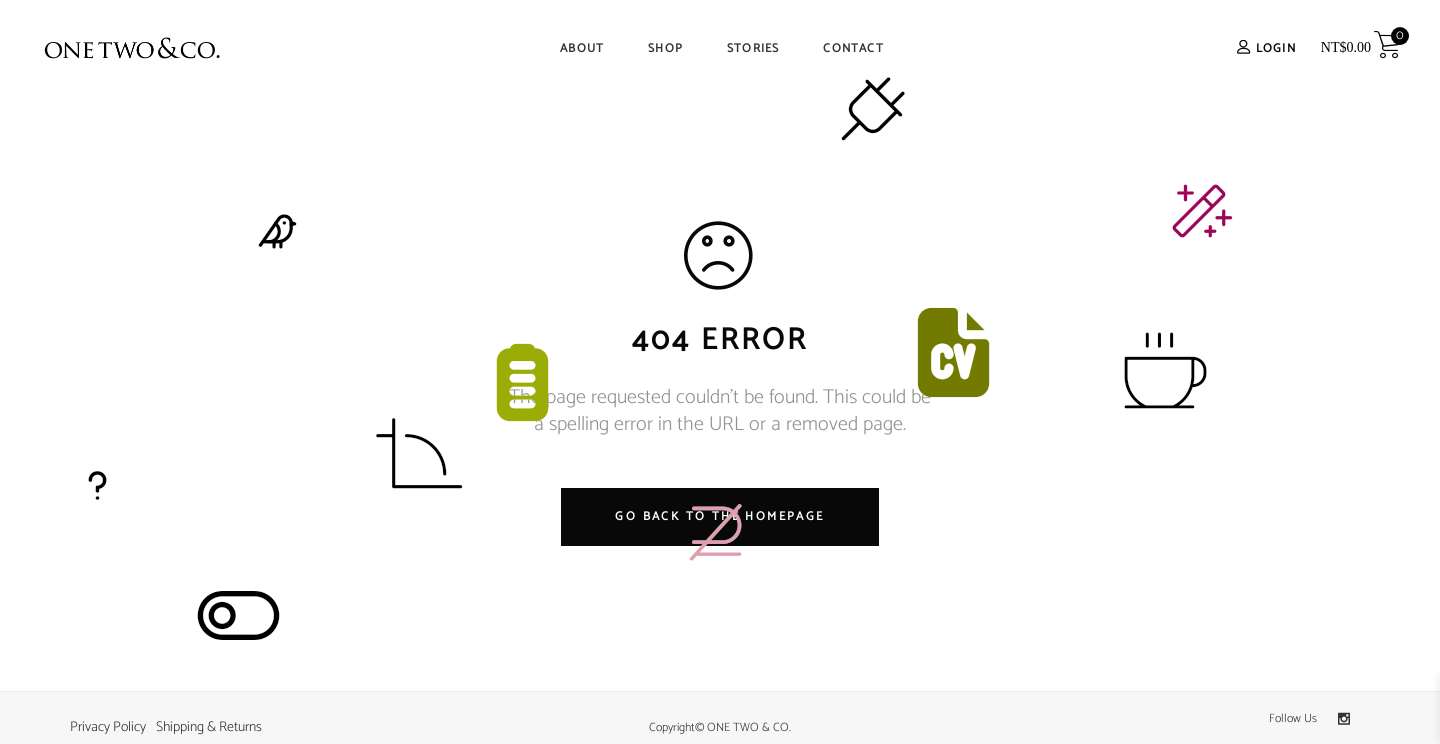  Describe the element at coordinates (953, 352) in the screenshot. I see `view or open your CV/resume file` at that location.